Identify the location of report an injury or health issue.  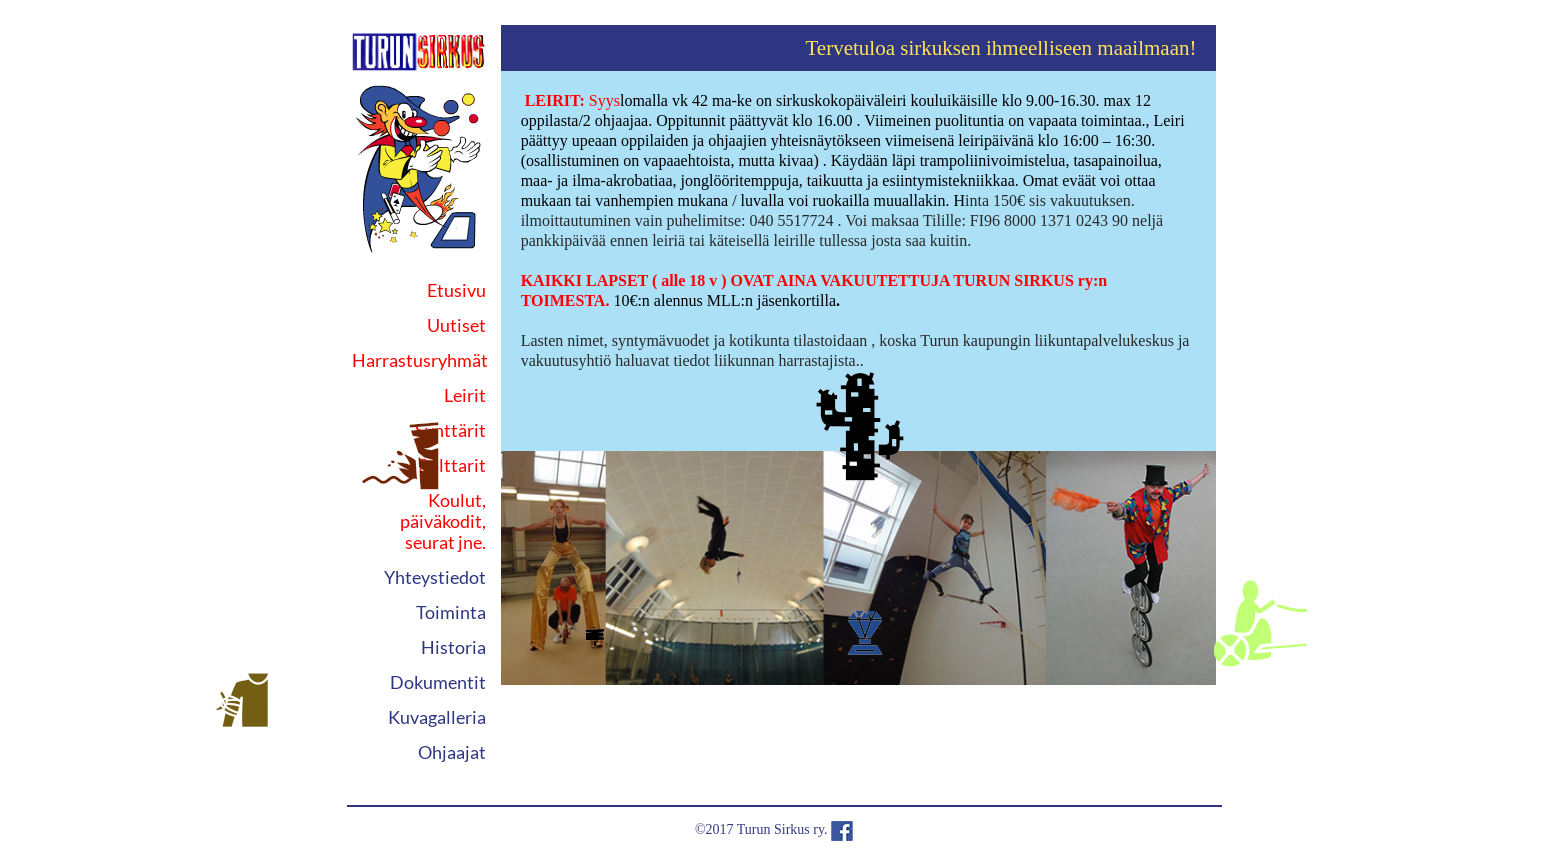
(241, 700).